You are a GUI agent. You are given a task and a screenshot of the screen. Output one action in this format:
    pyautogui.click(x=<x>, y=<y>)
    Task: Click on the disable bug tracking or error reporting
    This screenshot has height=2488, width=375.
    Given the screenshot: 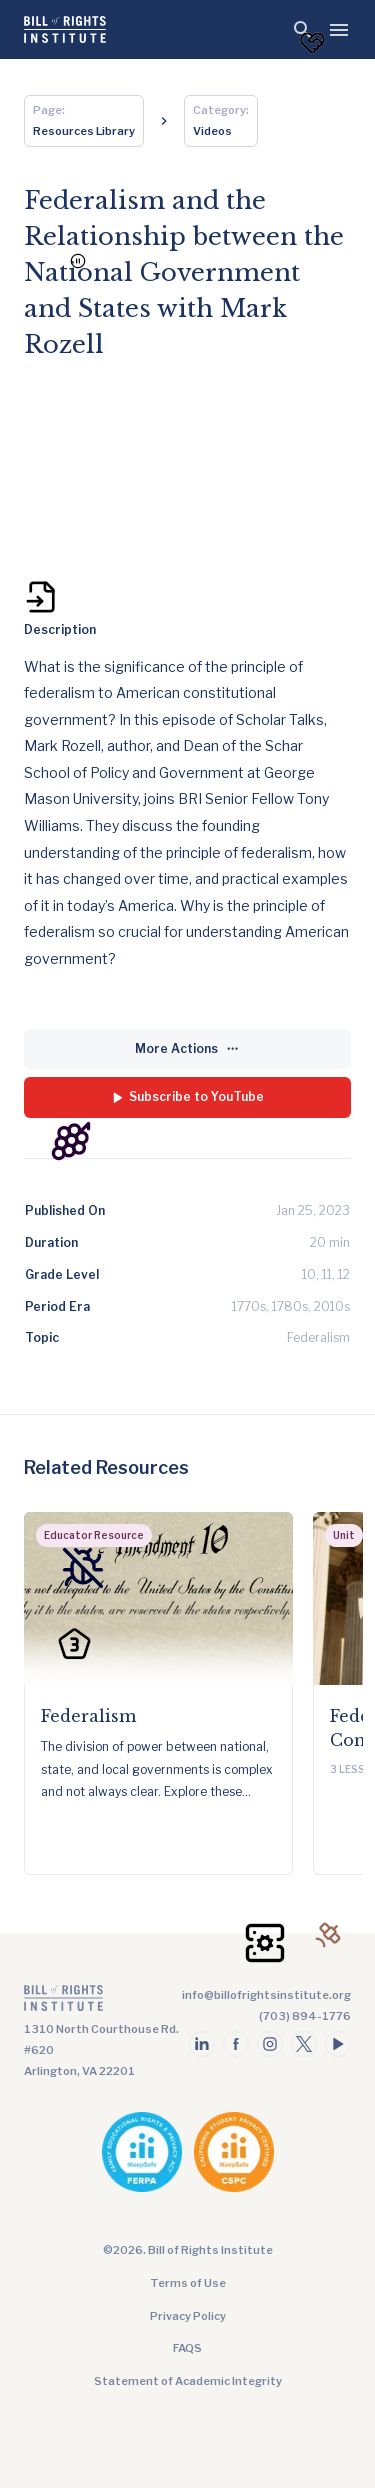 What is the action you would take?
    pyautogui.click(x=83, y=1568)
    